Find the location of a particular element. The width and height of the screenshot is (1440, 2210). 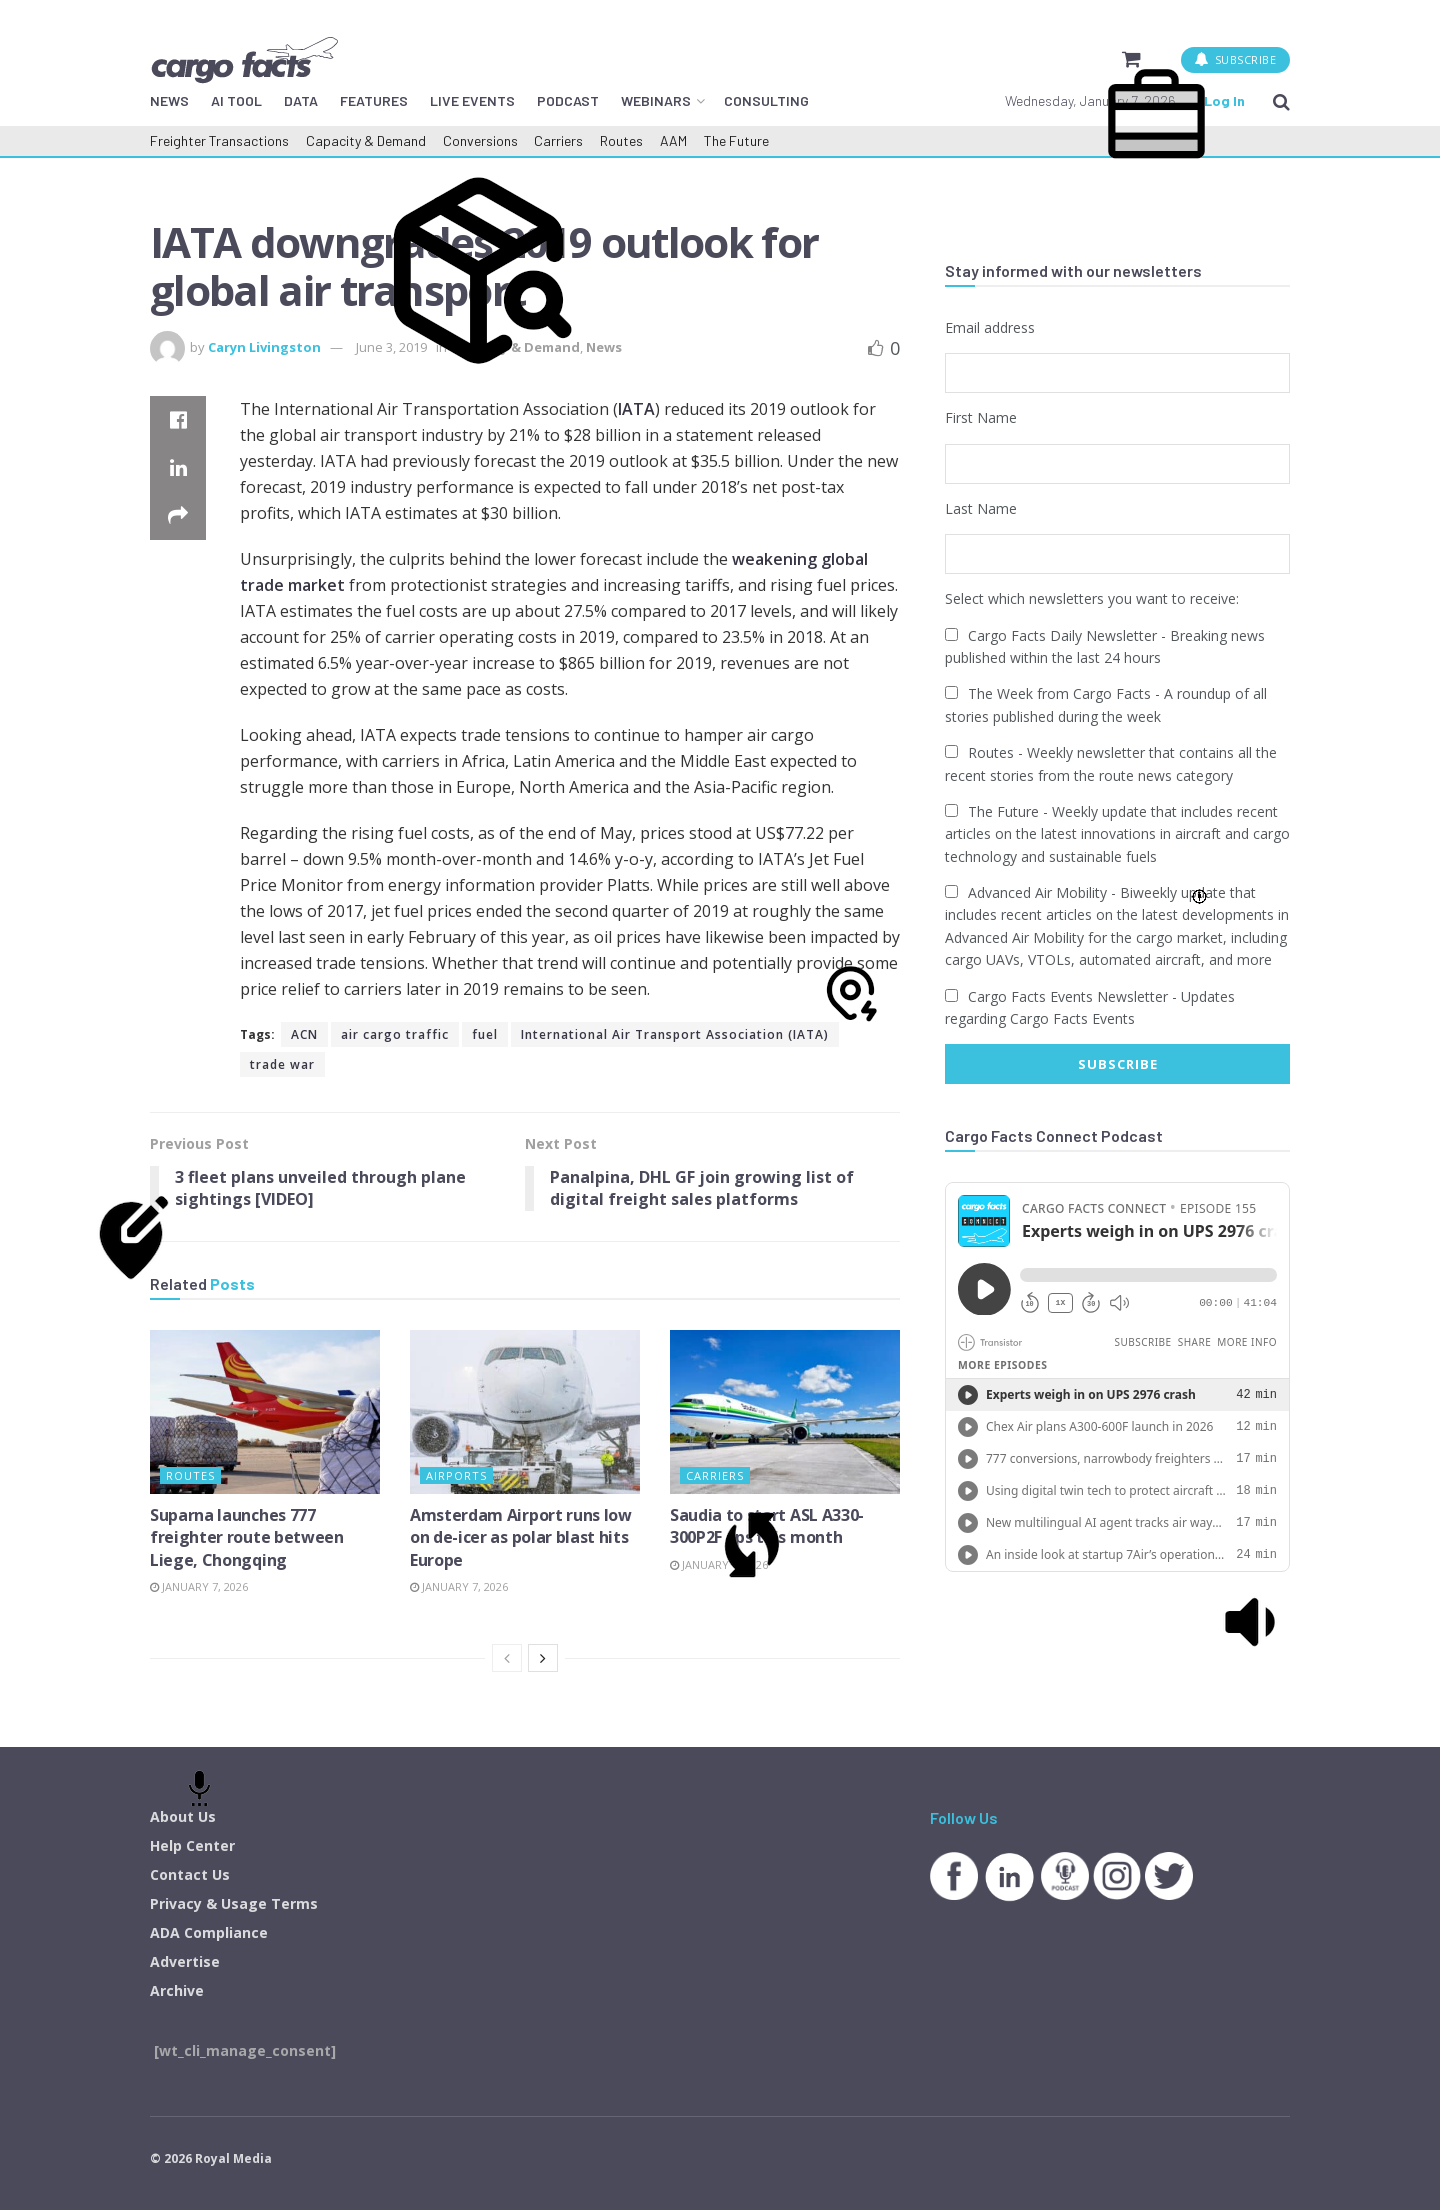

access voice input settings is located at coordinates (199, 1787).